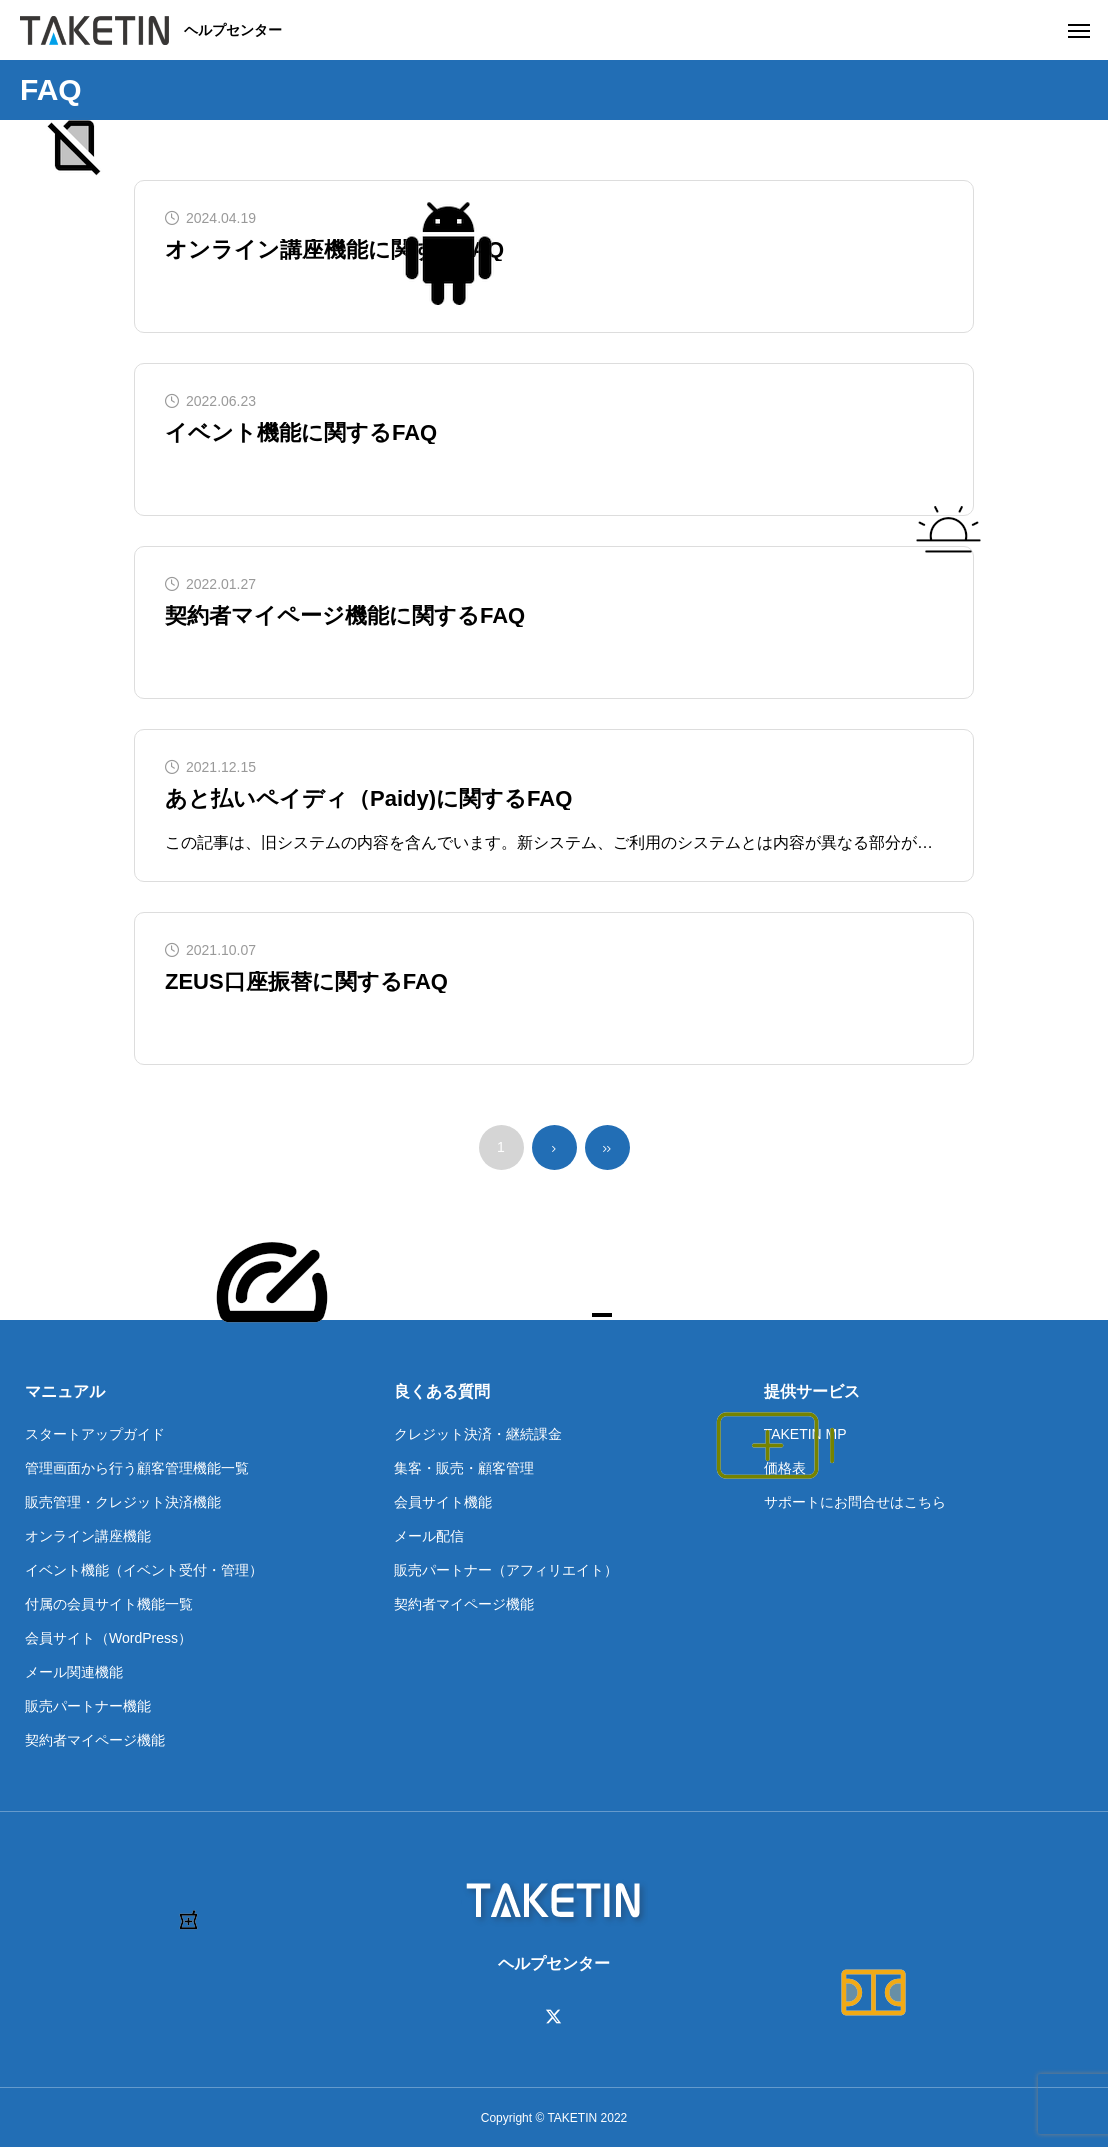  What do you see at coordinates (873, 1992) in the screenshot?
I see `view basketball court availability` at bounding box center [873, 1992].